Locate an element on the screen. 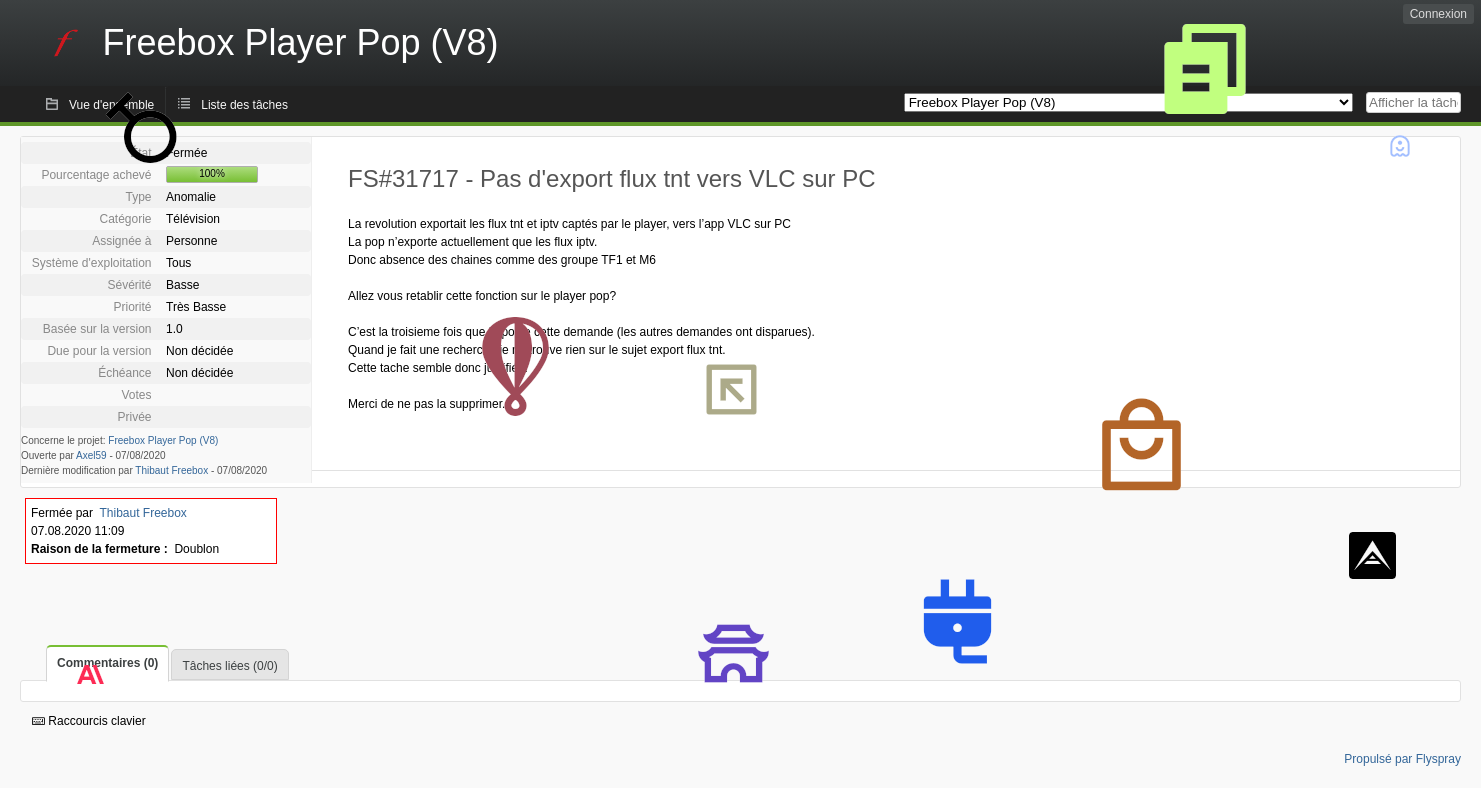 The image size is (1481, 788). copy file to clipboard is located at coordinates (1205, 69).